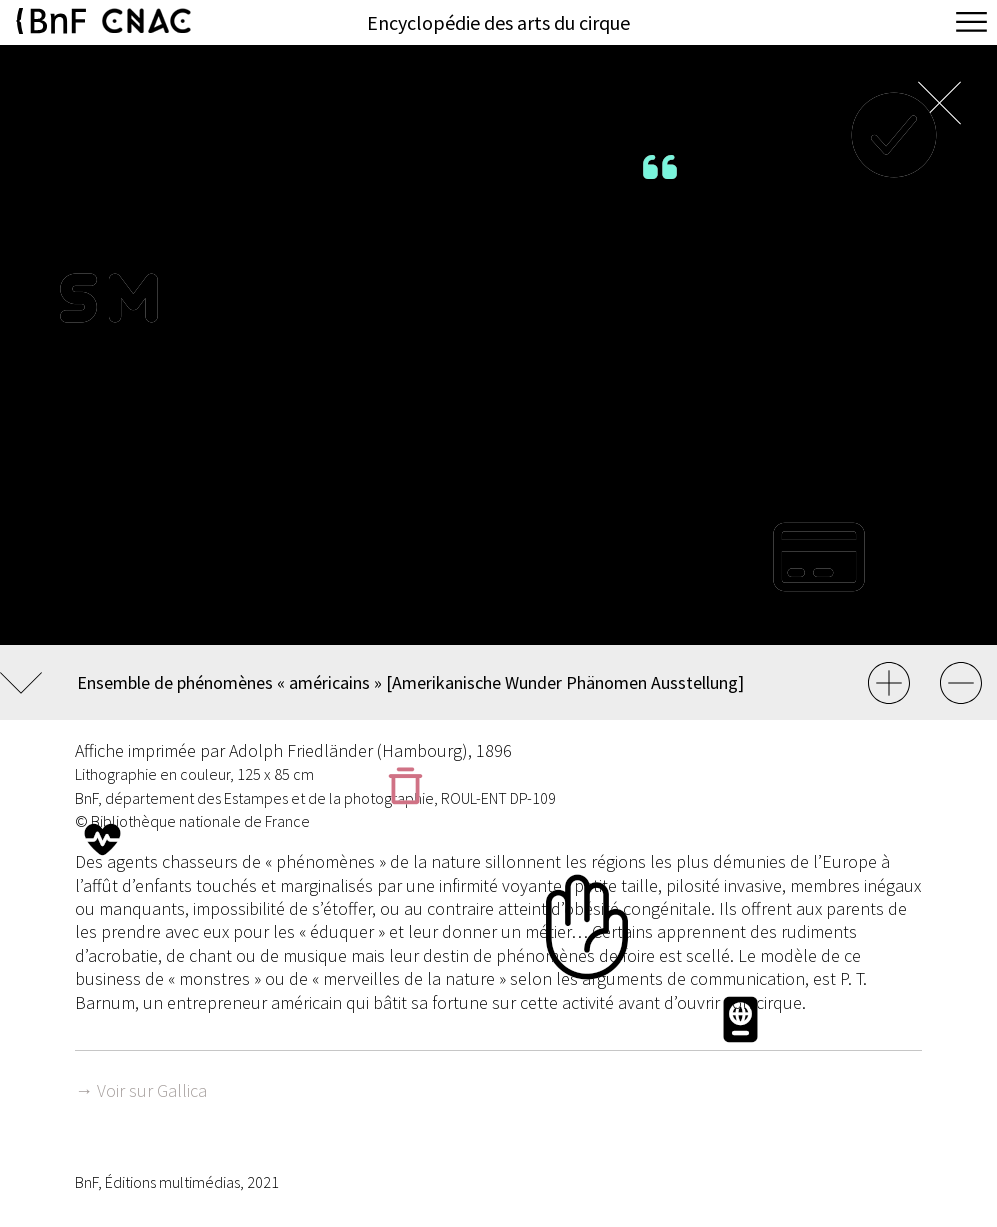 This screenshot has width=997, height=1227. I want to click on manage payment methods, so click(819, 557).